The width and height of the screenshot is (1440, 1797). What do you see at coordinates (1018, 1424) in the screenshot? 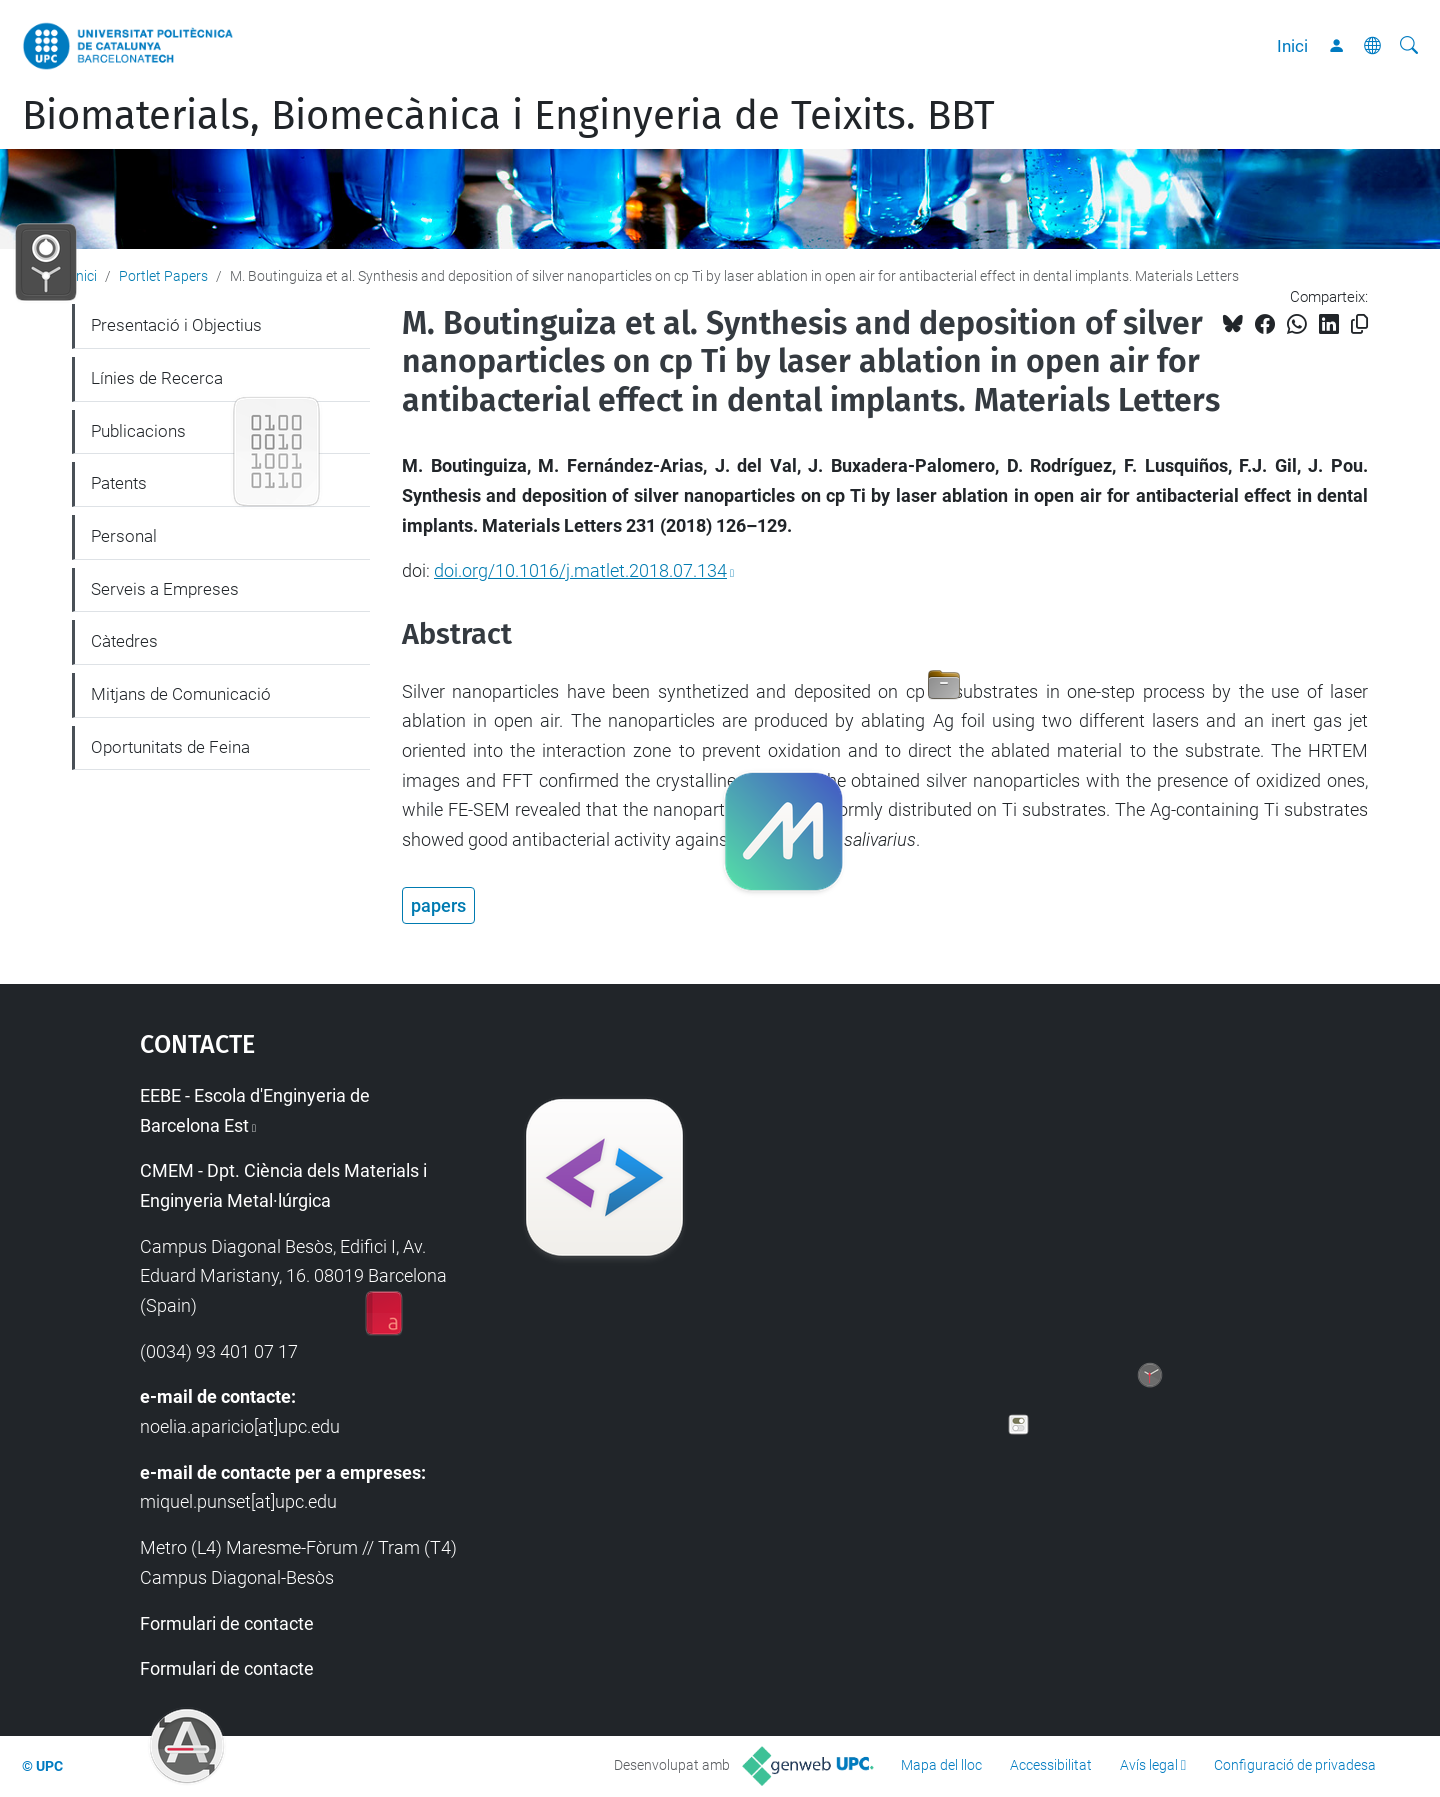
I see `open system tweaks or settings customization` at bounding box center [1018, 1424].